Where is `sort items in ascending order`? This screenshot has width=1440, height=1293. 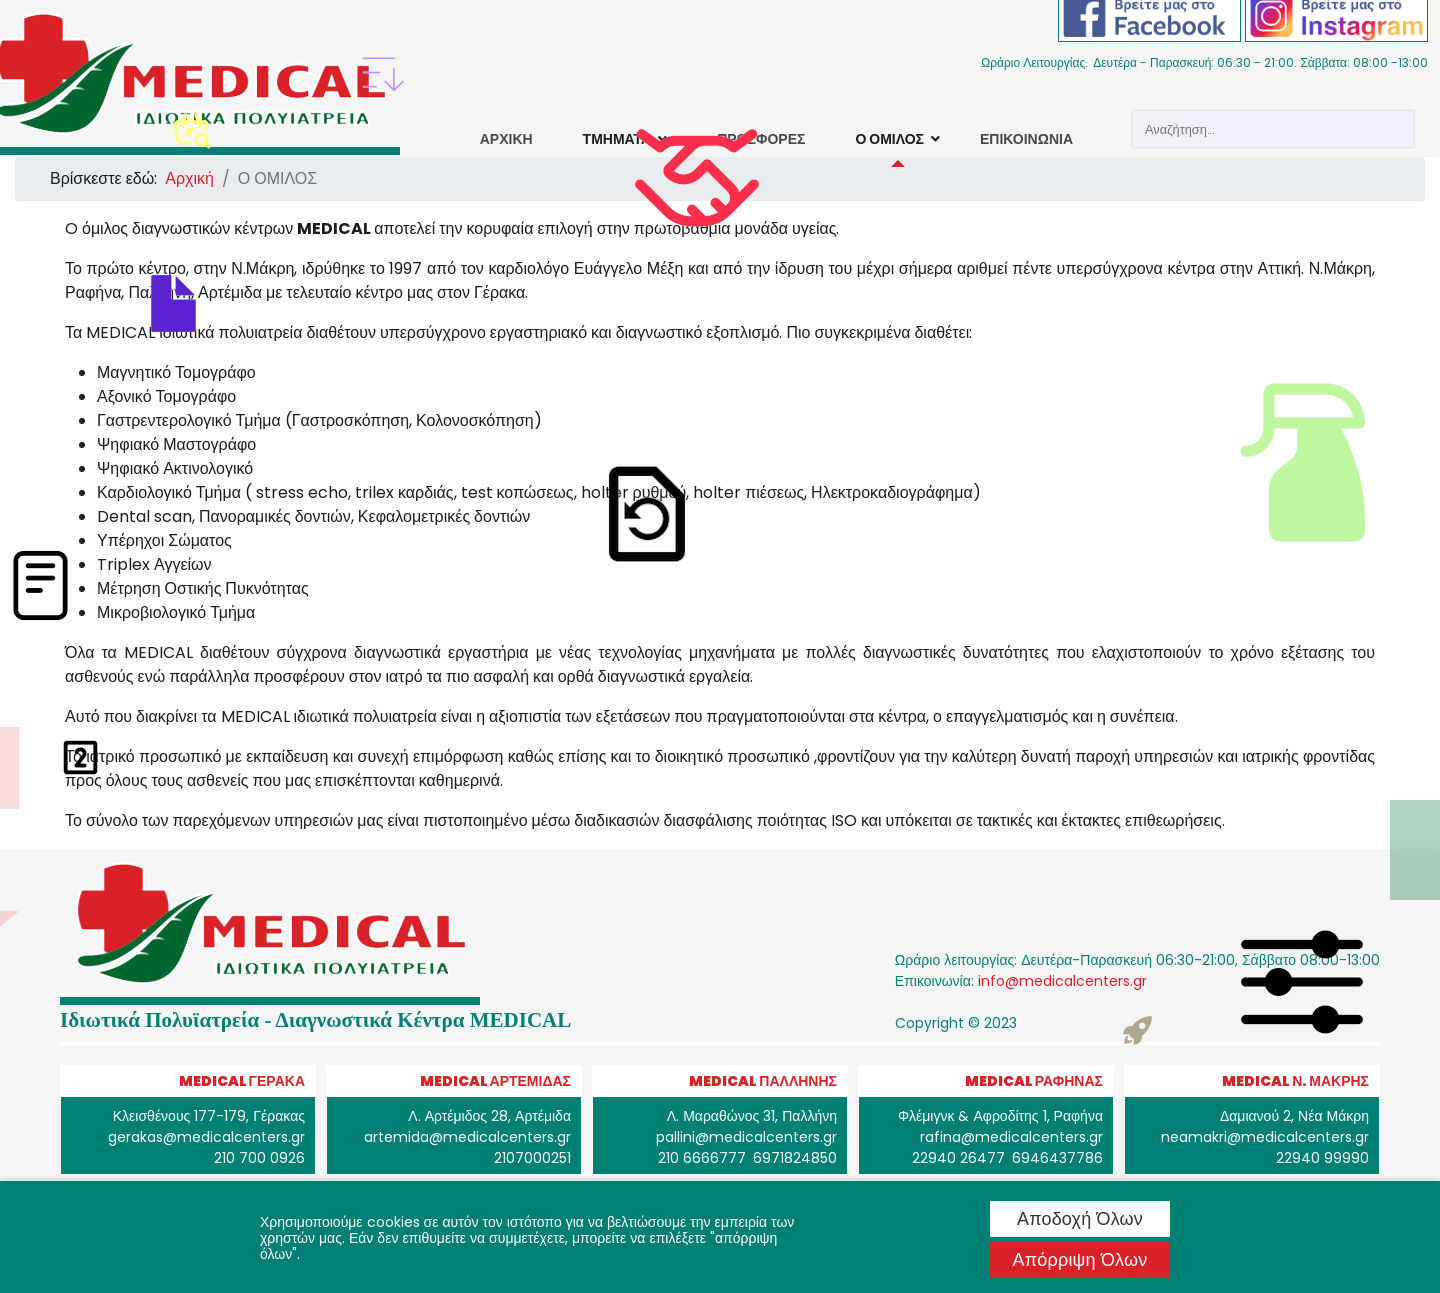
sort items in ascending order is located at coordinates (381, 72).